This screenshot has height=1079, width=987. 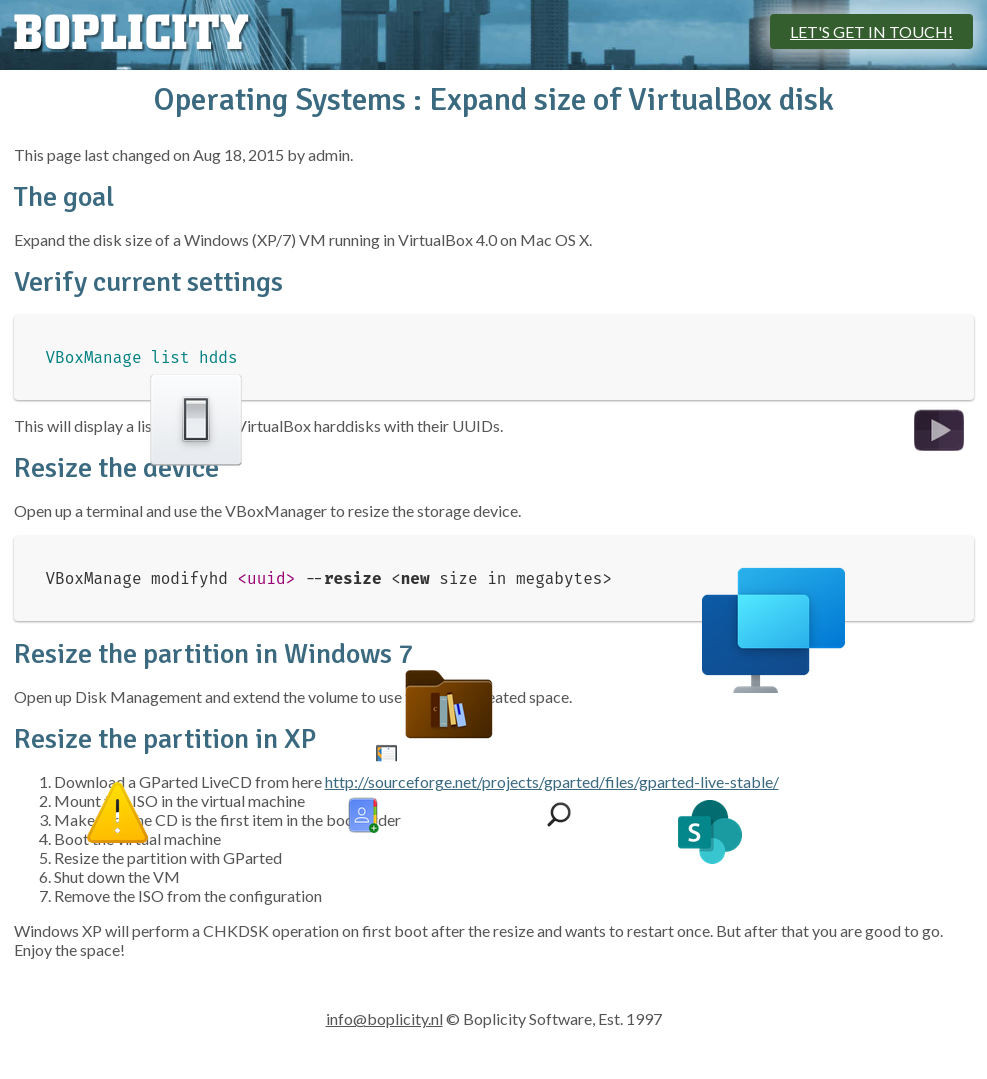 What do you see at coordinates (363, 815) in the screenshot?
I see `add a new contact` at bounding box center [363, 815].